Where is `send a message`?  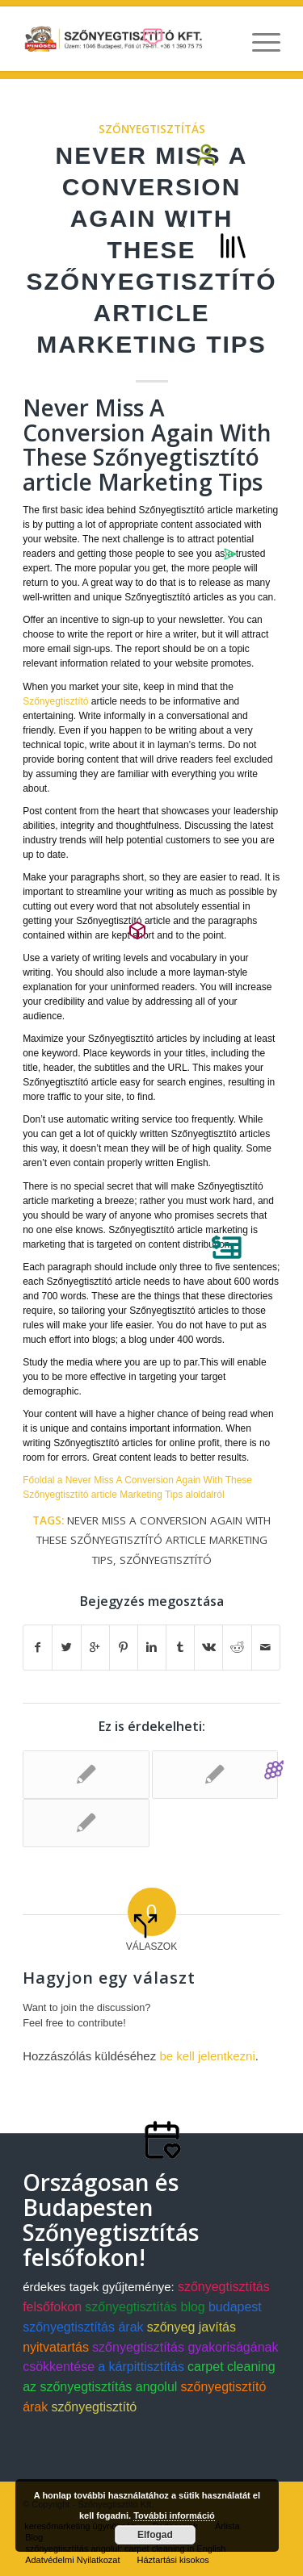
send a message is located at coordinates (229, 554).